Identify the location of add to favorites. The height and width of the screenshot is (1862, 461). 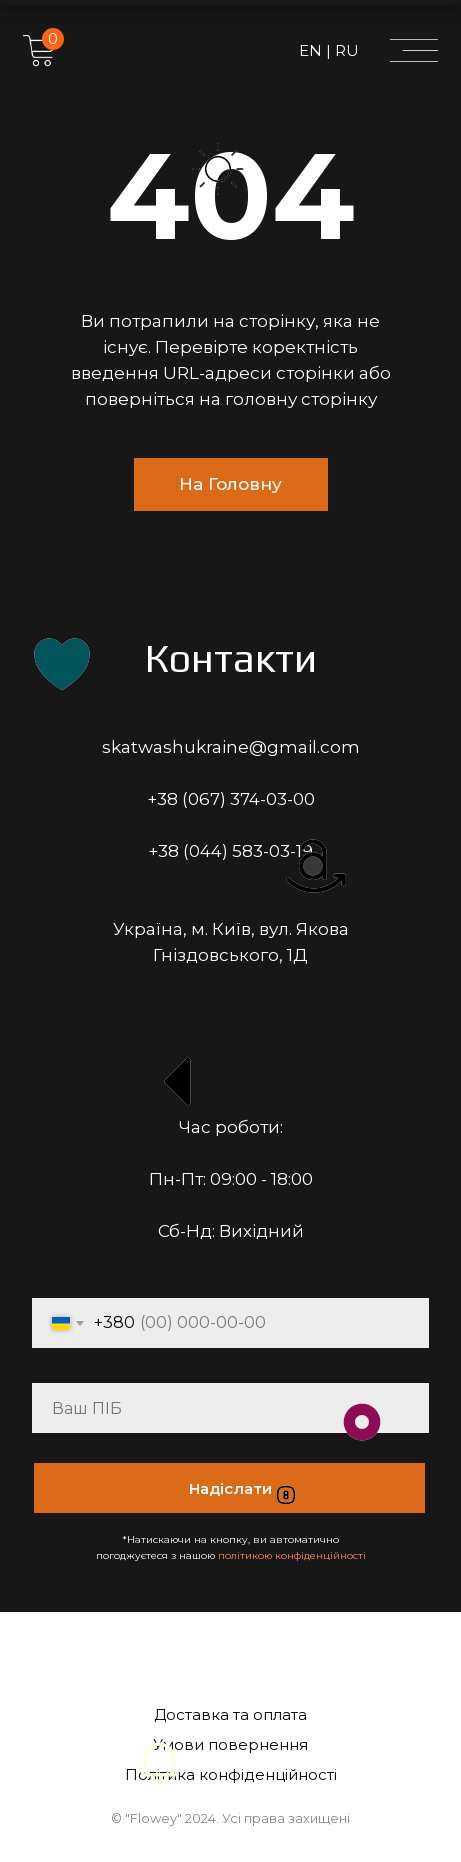
(62, 664).